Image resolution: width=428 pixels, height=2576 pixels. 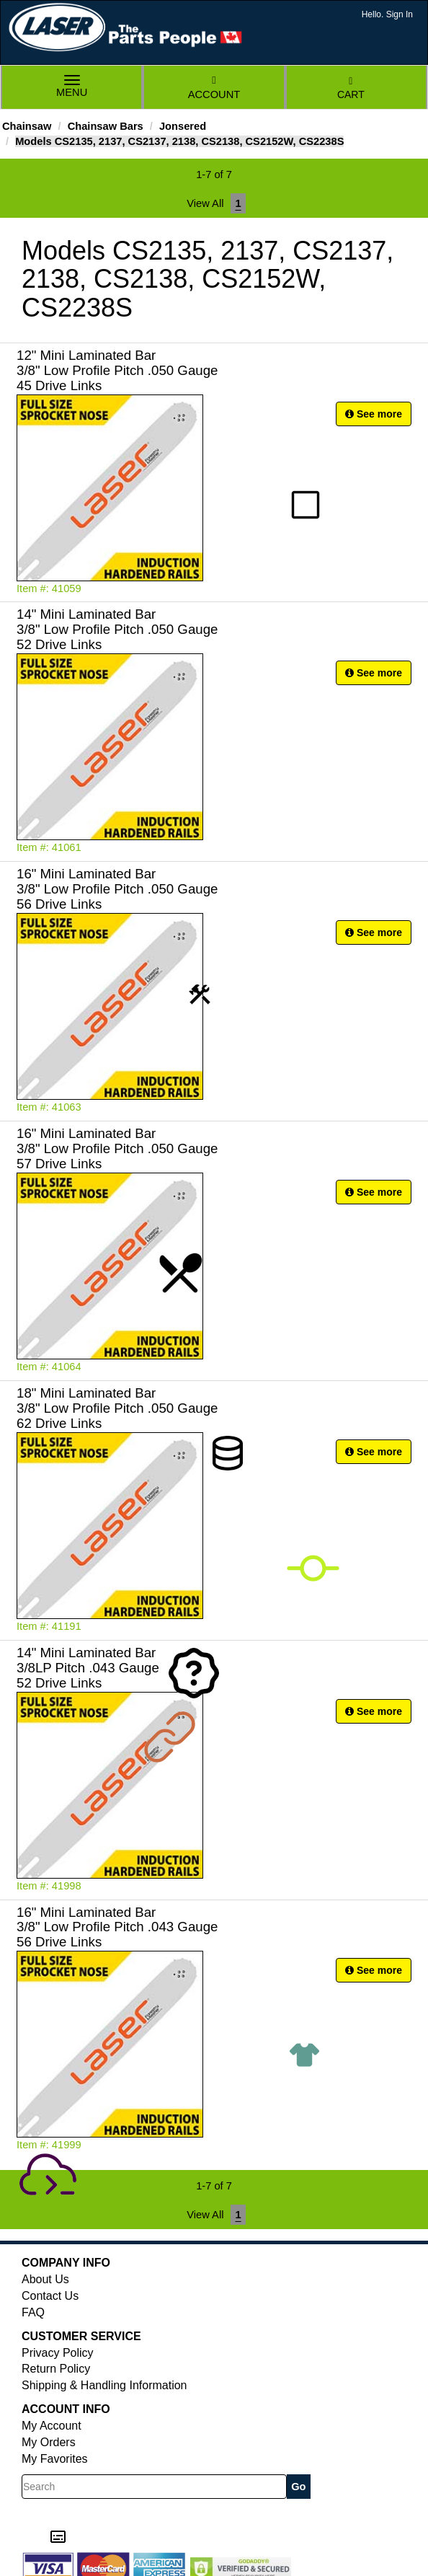 What do you see at coordinates (58, 2536) in the screenshot?
I see `enable subtitles or closed captions` at bounding box center [58, 2536].